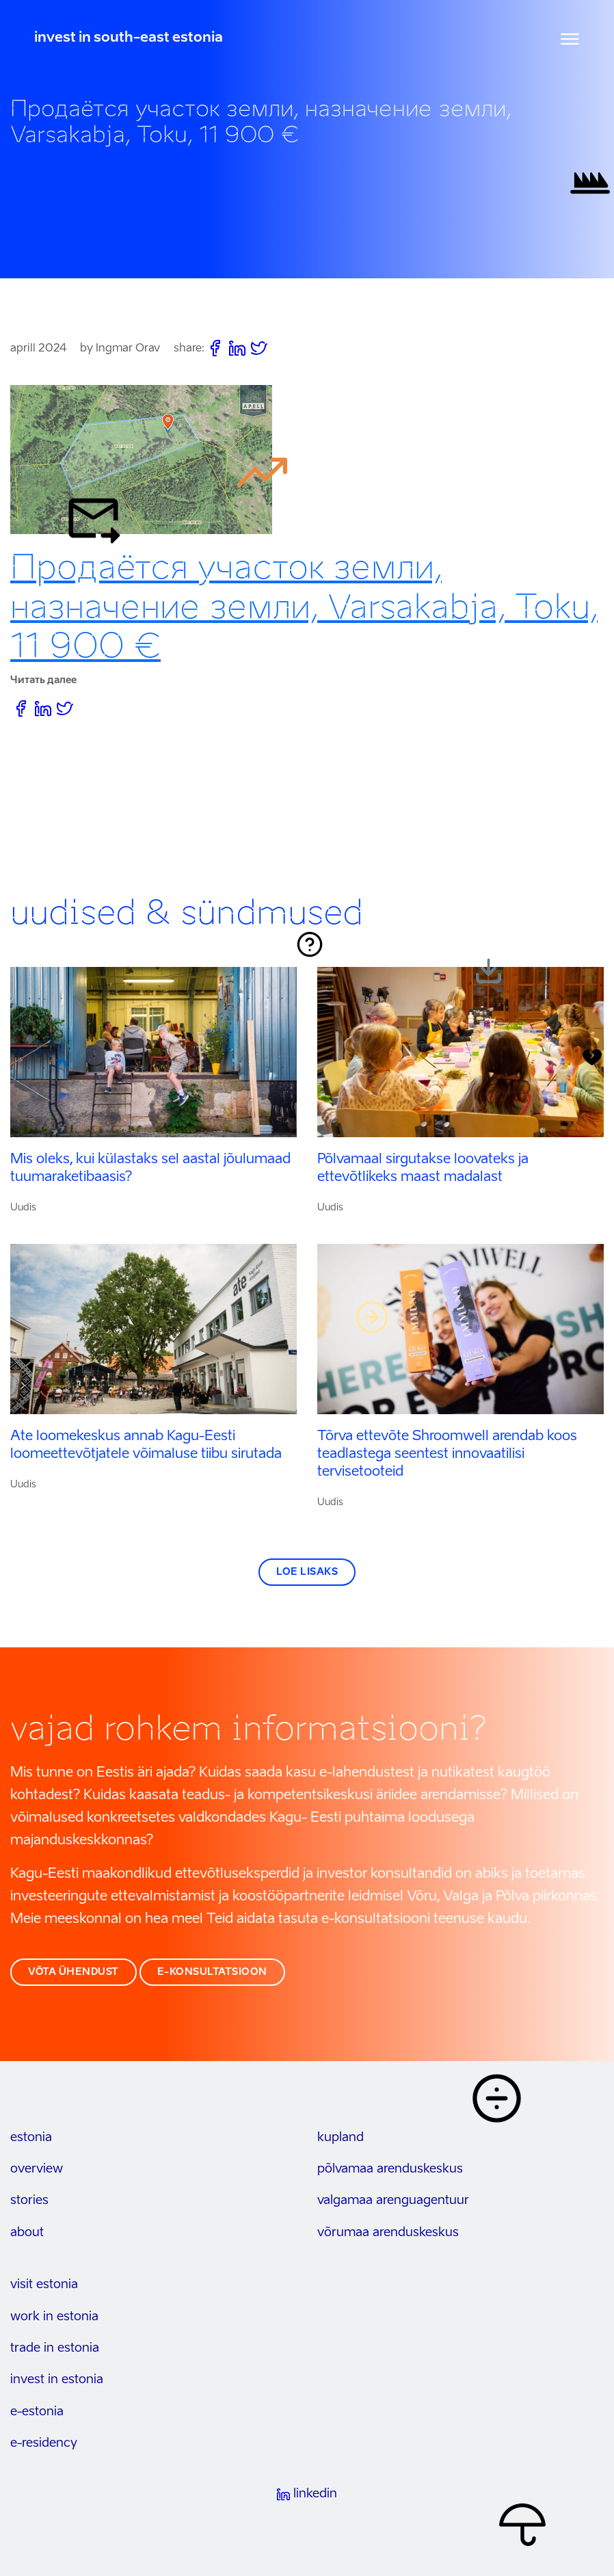 The width and height of the screenshot is (614, 2576). Describe the element at coordinates (262, 472) in the screenshot. I see `view trending or popular content` at that location.